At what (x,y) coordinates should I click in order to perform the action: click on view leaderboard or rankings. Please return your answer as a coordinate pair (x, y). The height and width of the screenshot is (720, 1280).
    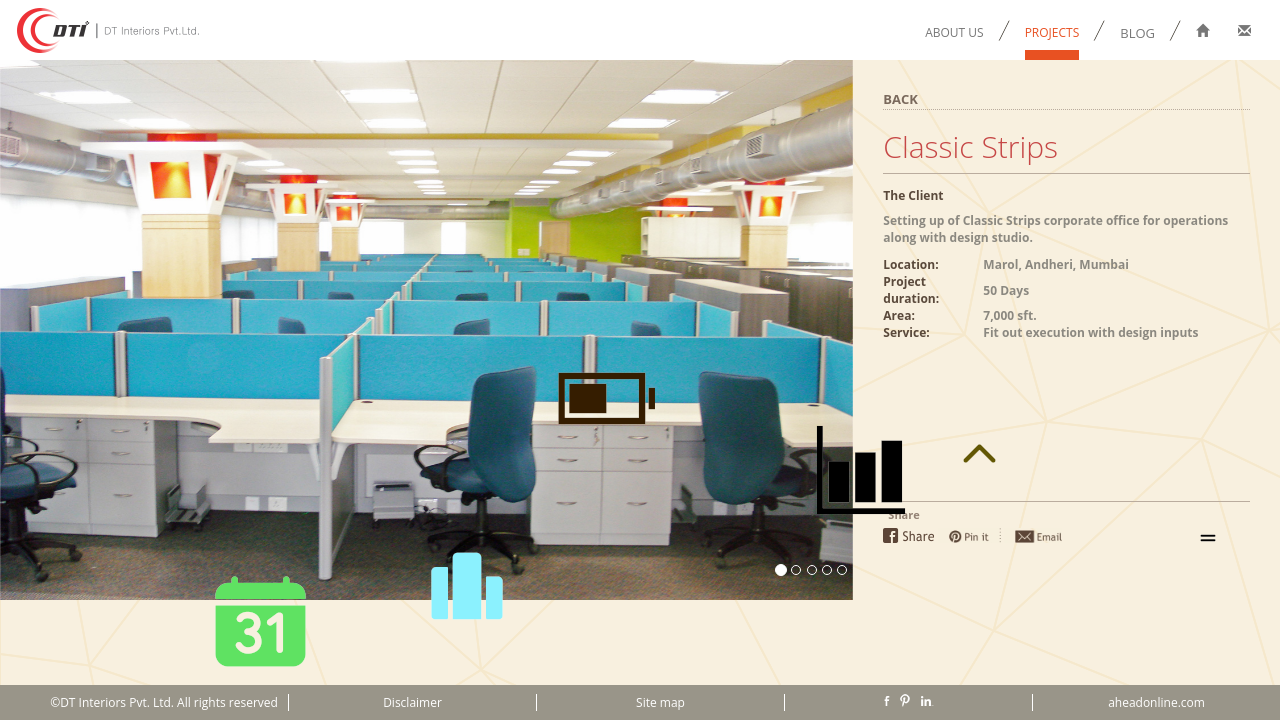
    Looking at the image, I should click on (467, 586).